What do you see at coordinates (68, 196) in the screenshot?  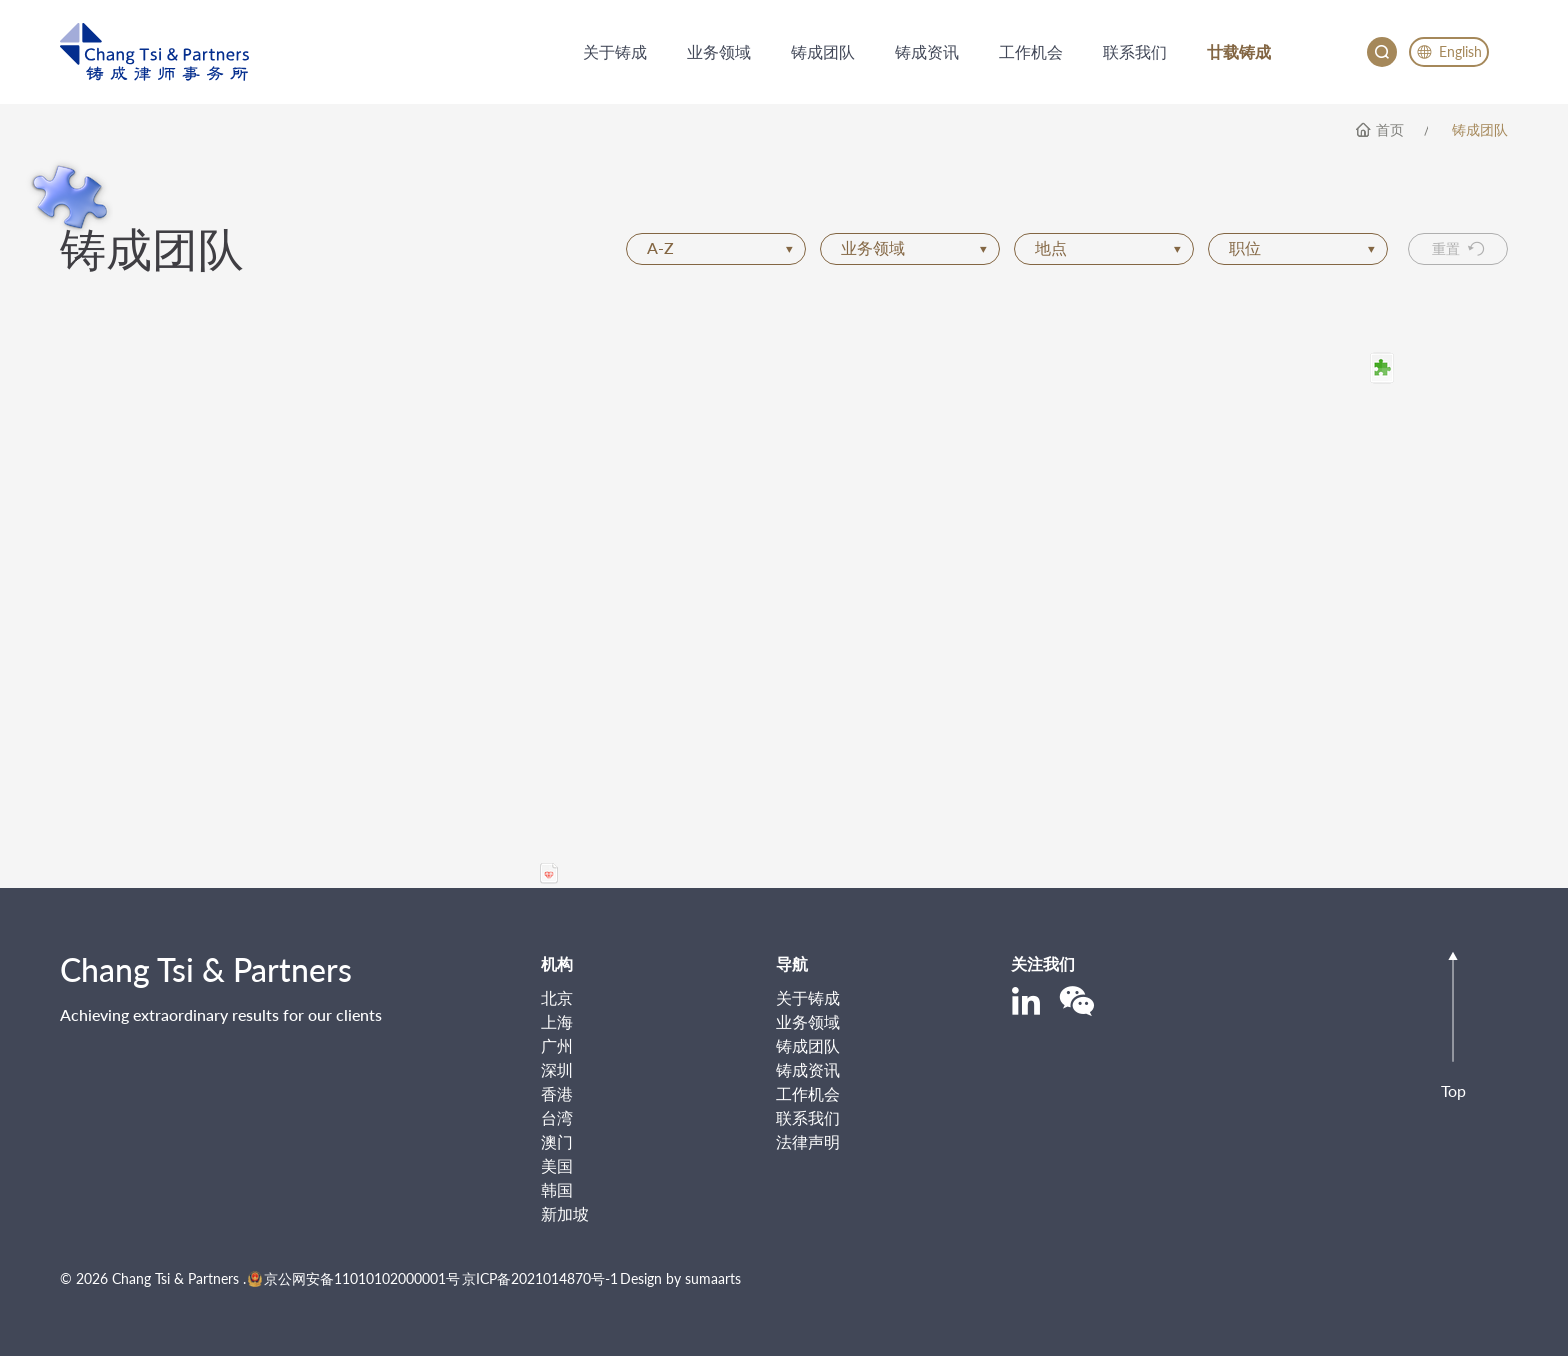 I see `indicates an add-on or plugin file type` at bounding box center [68, 196].